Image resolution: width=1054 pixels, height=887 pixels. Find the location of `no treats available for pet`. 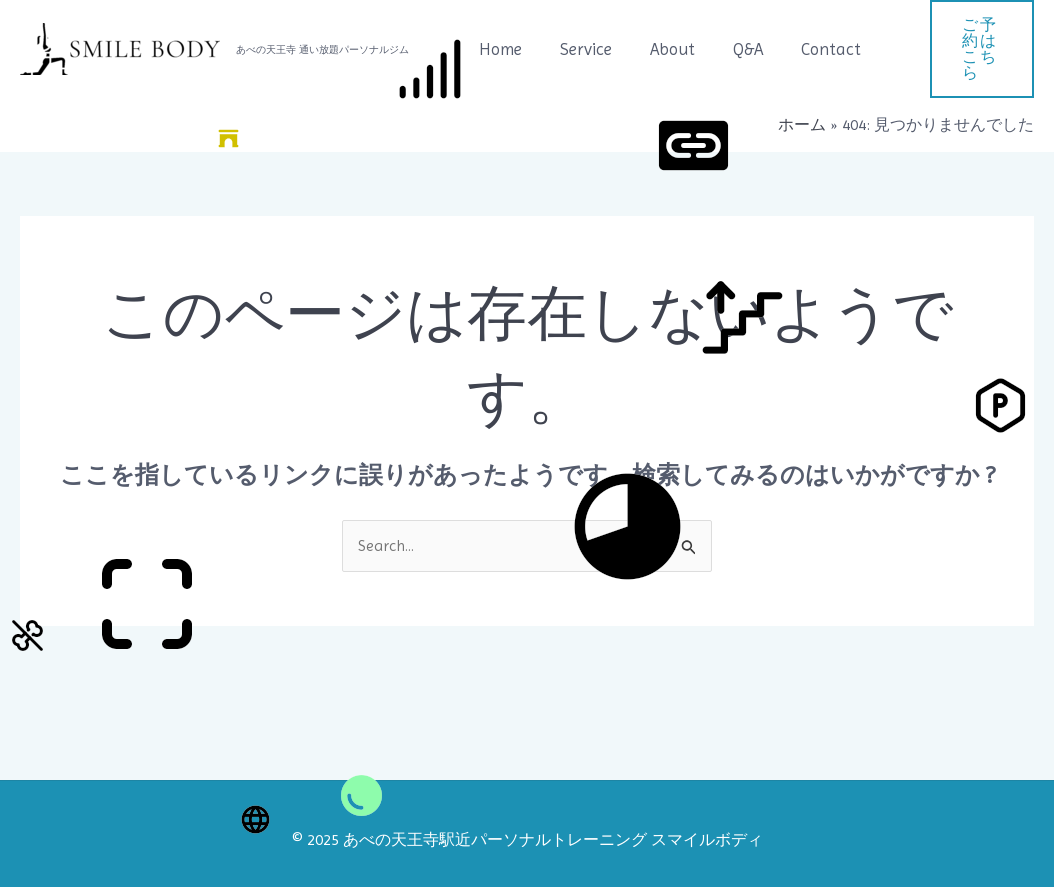

no treats available for pet is located at coordinates (27, 635).